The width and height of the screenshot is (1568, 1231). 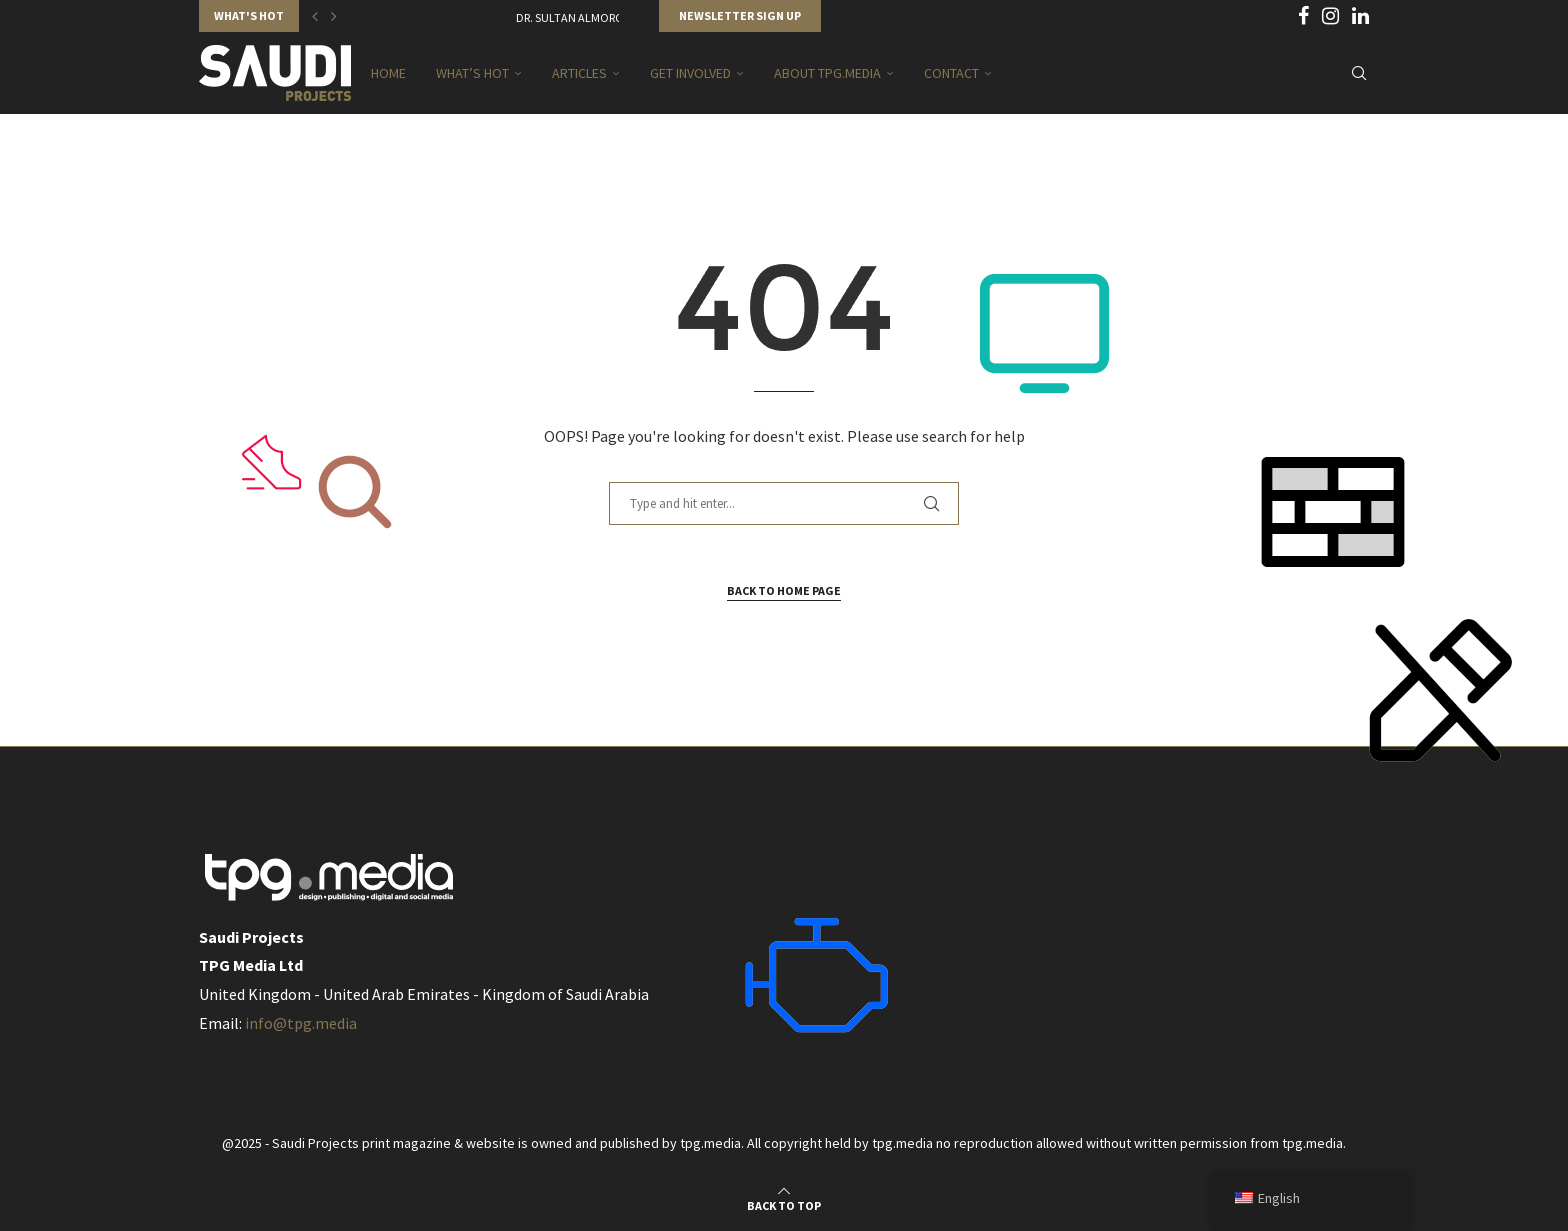 I want to click on editing is disabled or unavailable, so click(x=1438, y=693).